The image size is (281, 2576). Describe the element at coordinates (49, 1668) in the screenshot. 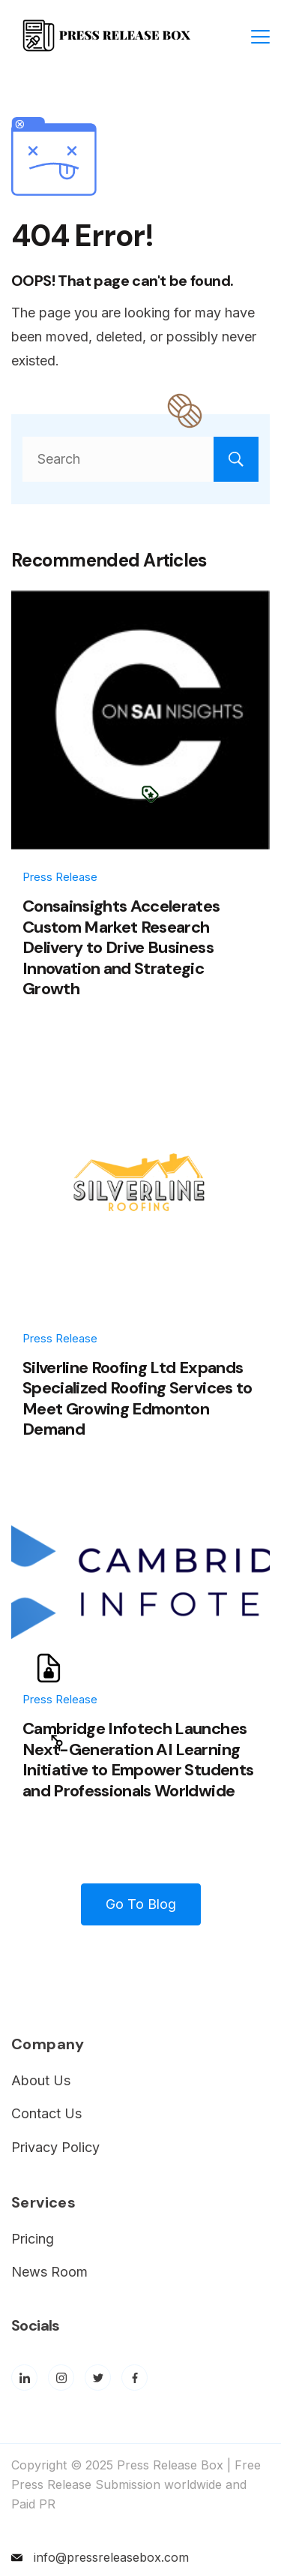

I see `view a protected or encrypted document` at that location.